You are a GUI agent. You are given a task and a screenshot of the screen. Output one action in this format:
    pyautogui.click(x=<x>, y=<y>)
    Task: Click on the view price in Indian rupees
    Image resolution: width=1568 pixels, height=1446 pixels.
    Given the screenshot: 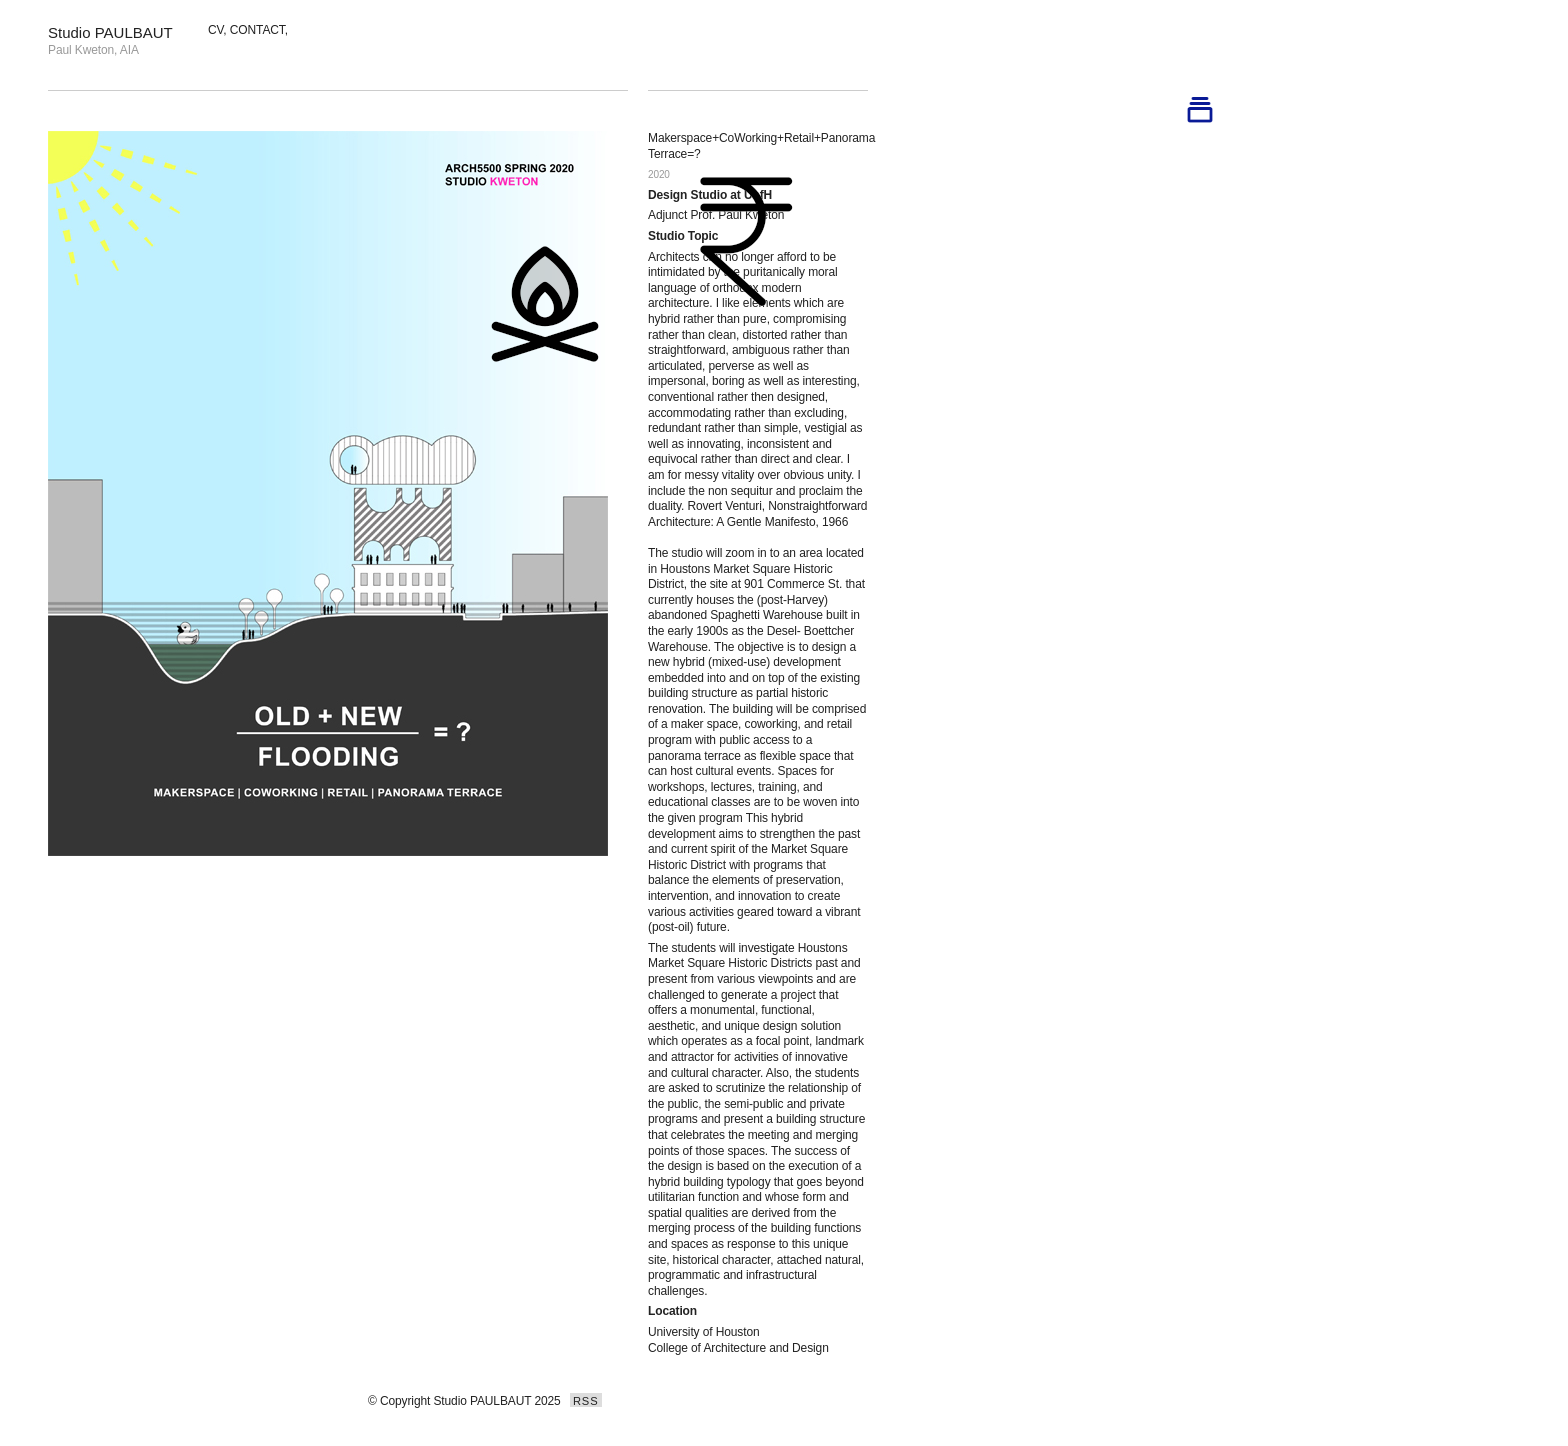 What is the action you would take?
    pyautogui.click(x=741, y=239)
    